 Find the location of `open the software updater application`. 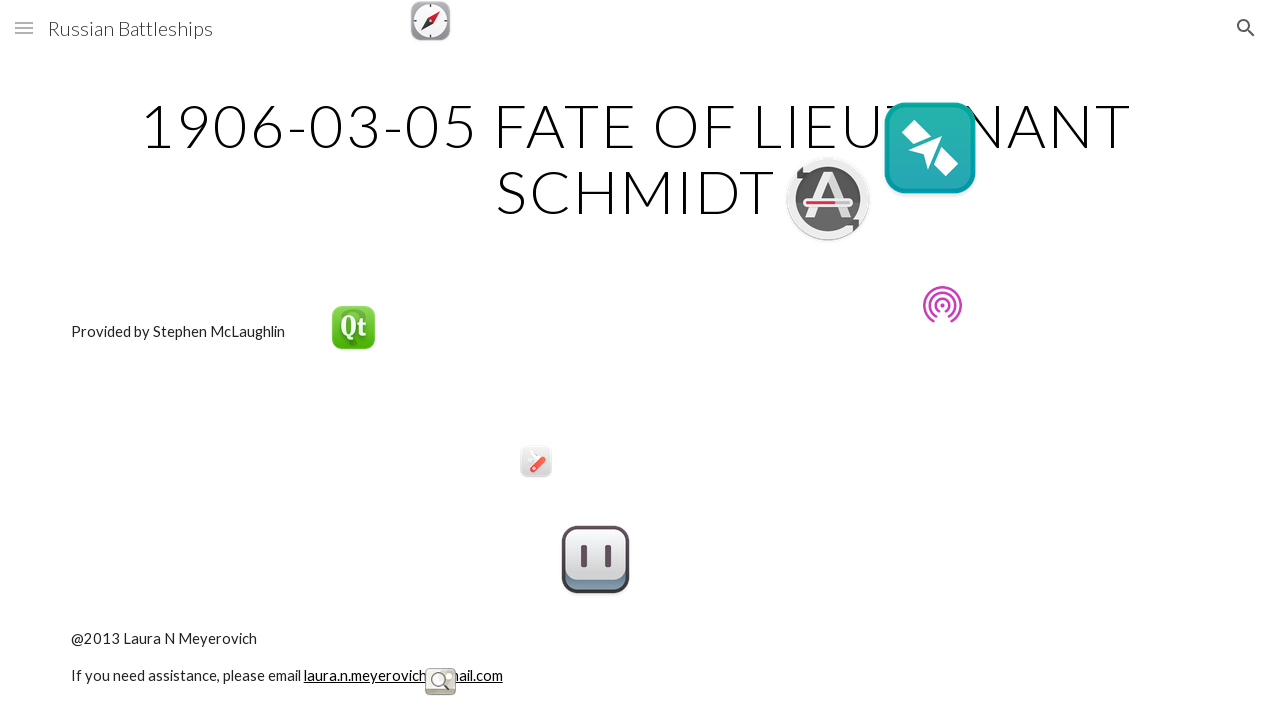

open the software updater application is located at coordinates (828, 199).